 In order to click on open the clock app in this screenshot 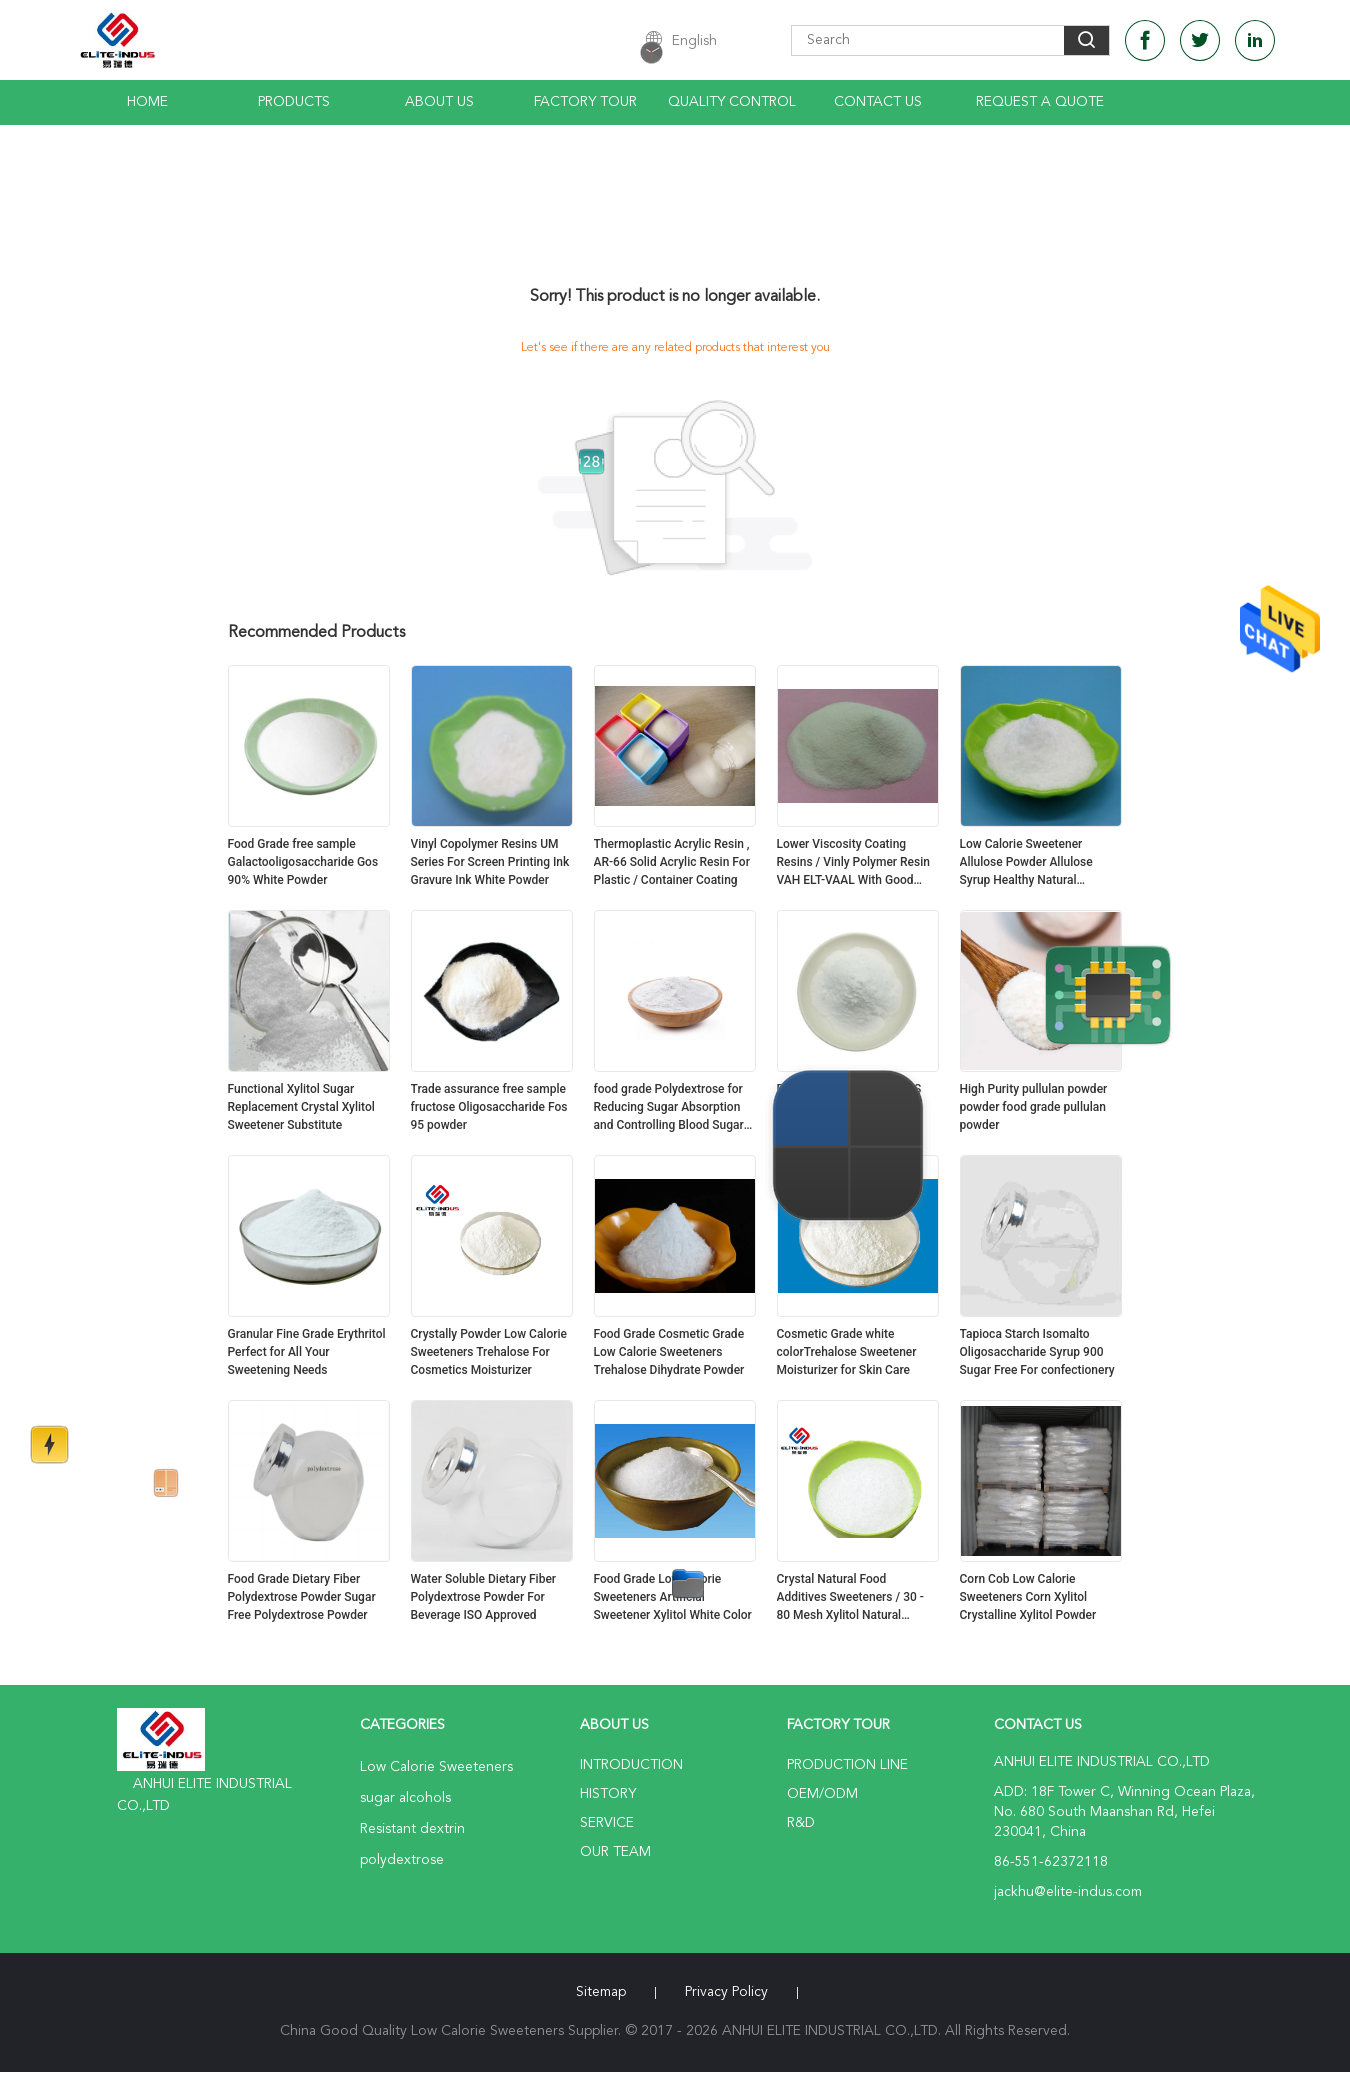, I will do `click(651, 52)`.